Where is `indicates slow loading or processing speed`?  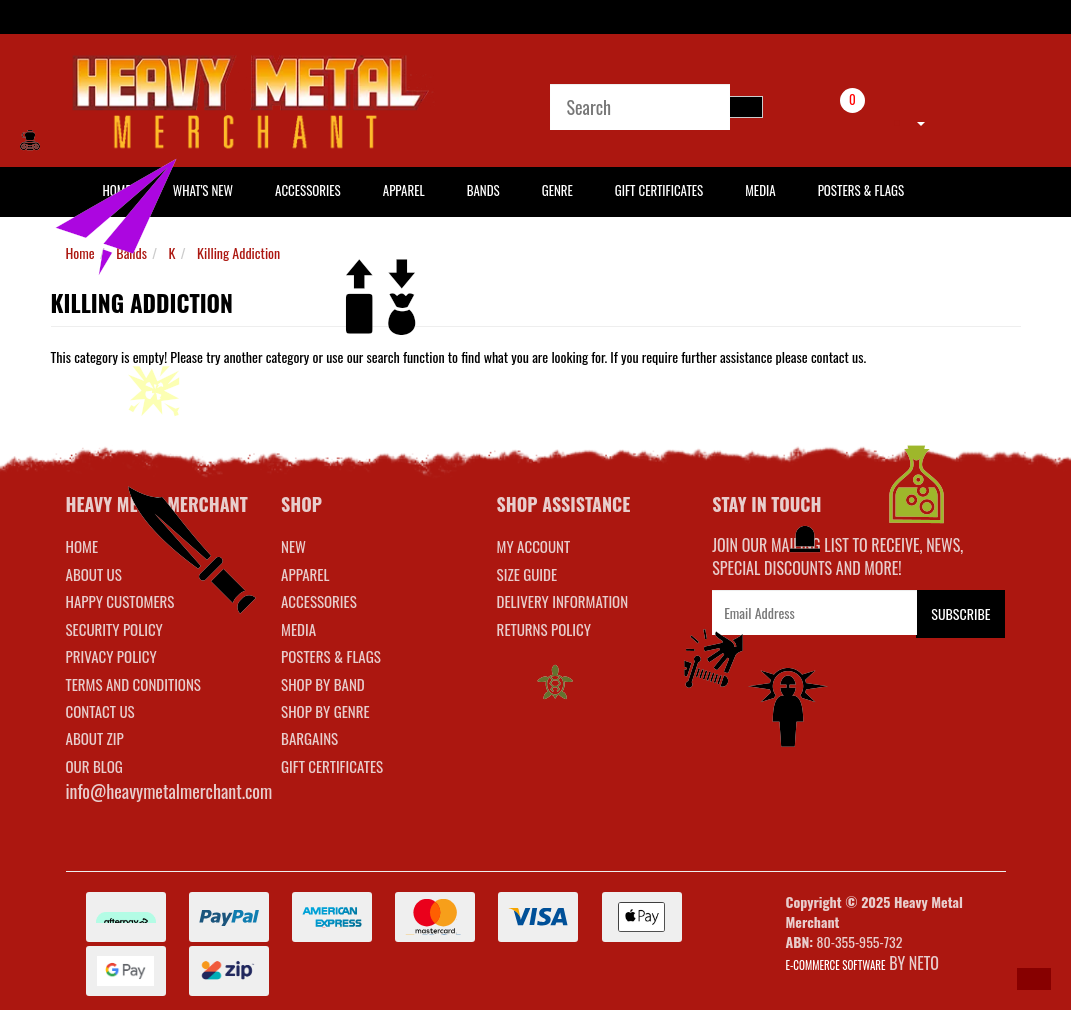
indicates slow loading or processing speed is located at coordinates (555, 682).